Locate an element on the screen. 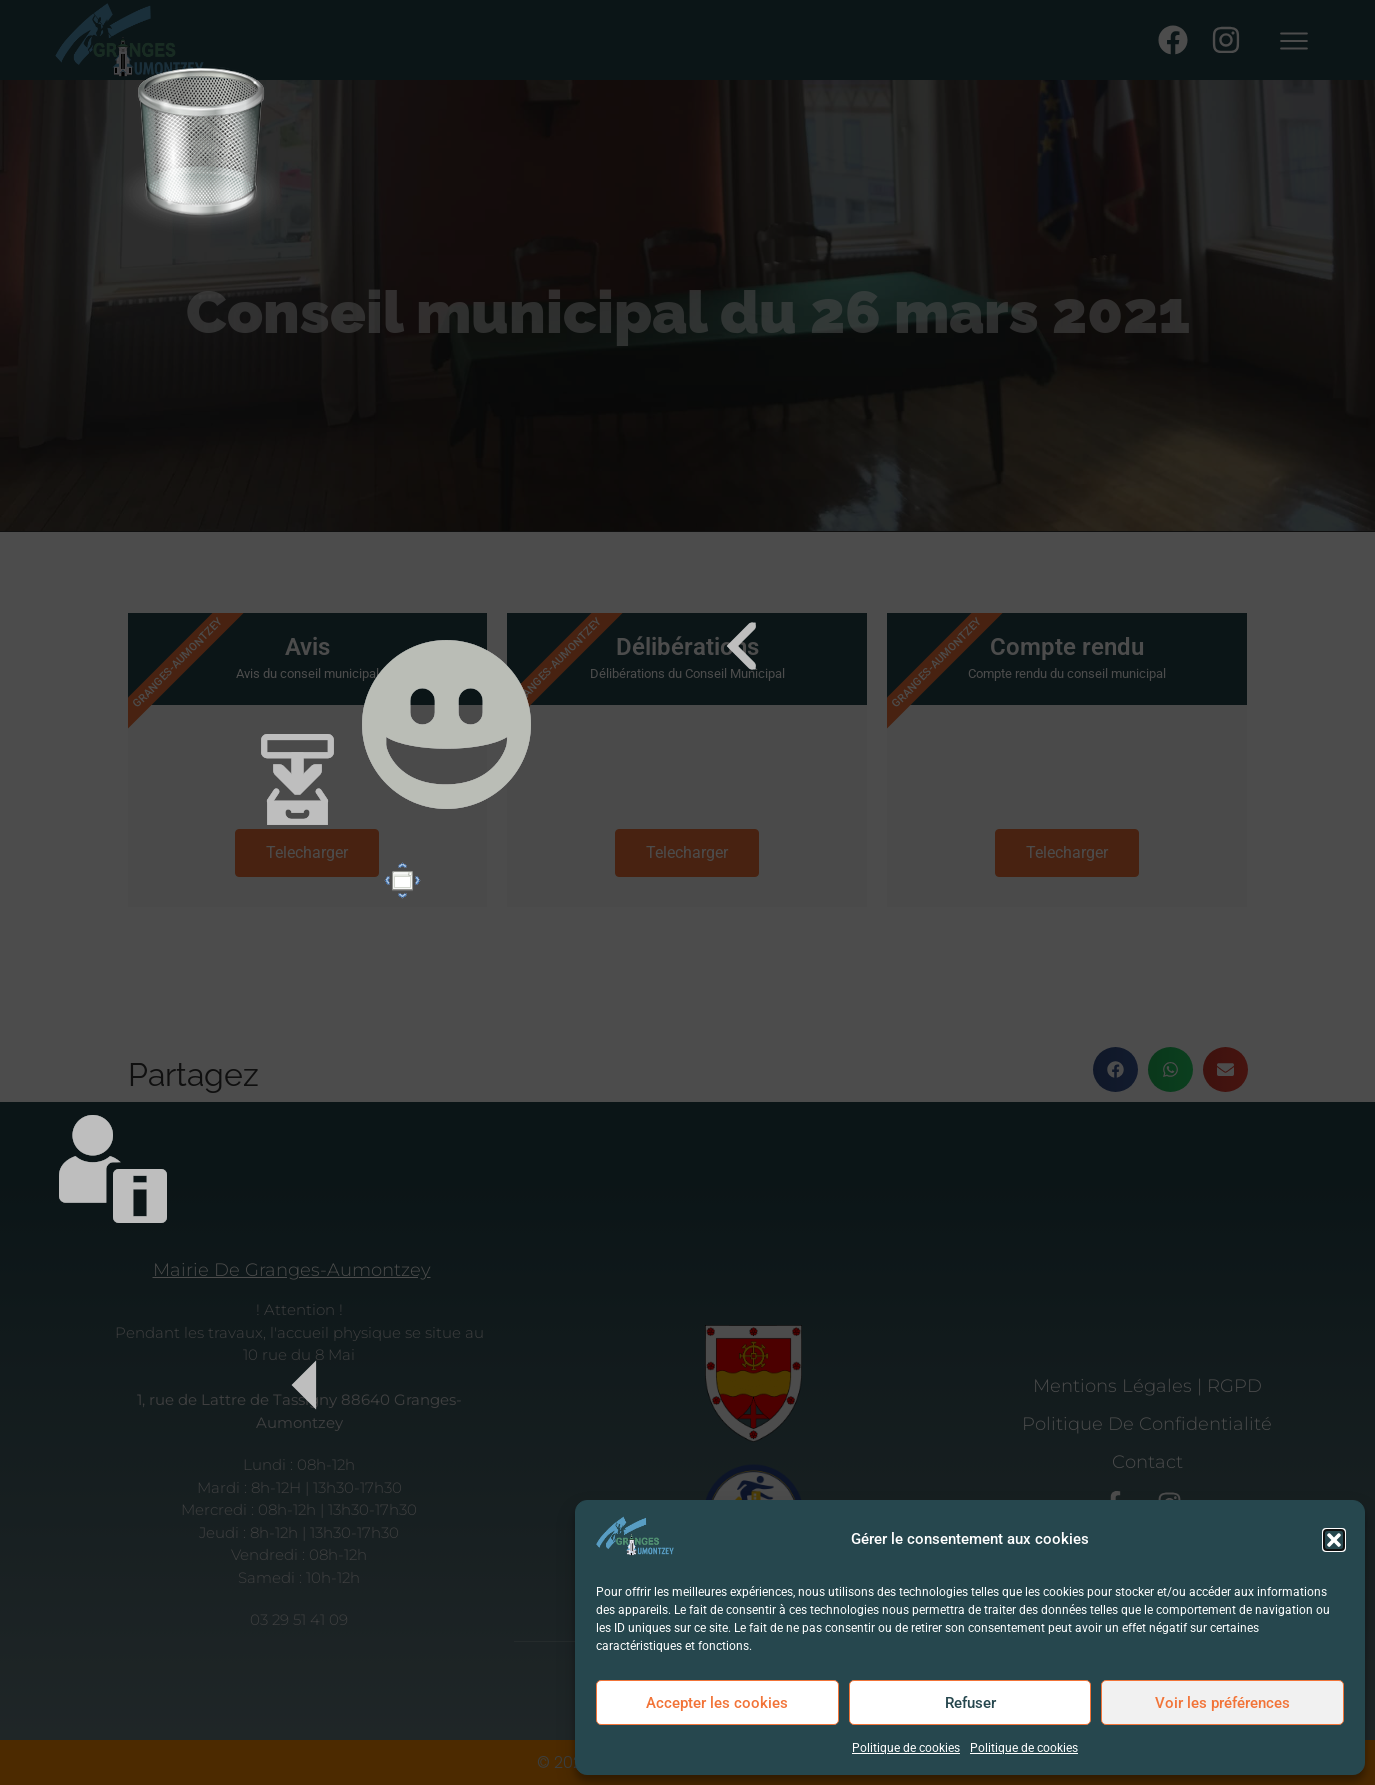 This screenshot has width=1375, height=1785. react with a happy emoji is located at coordinates (446, 724).